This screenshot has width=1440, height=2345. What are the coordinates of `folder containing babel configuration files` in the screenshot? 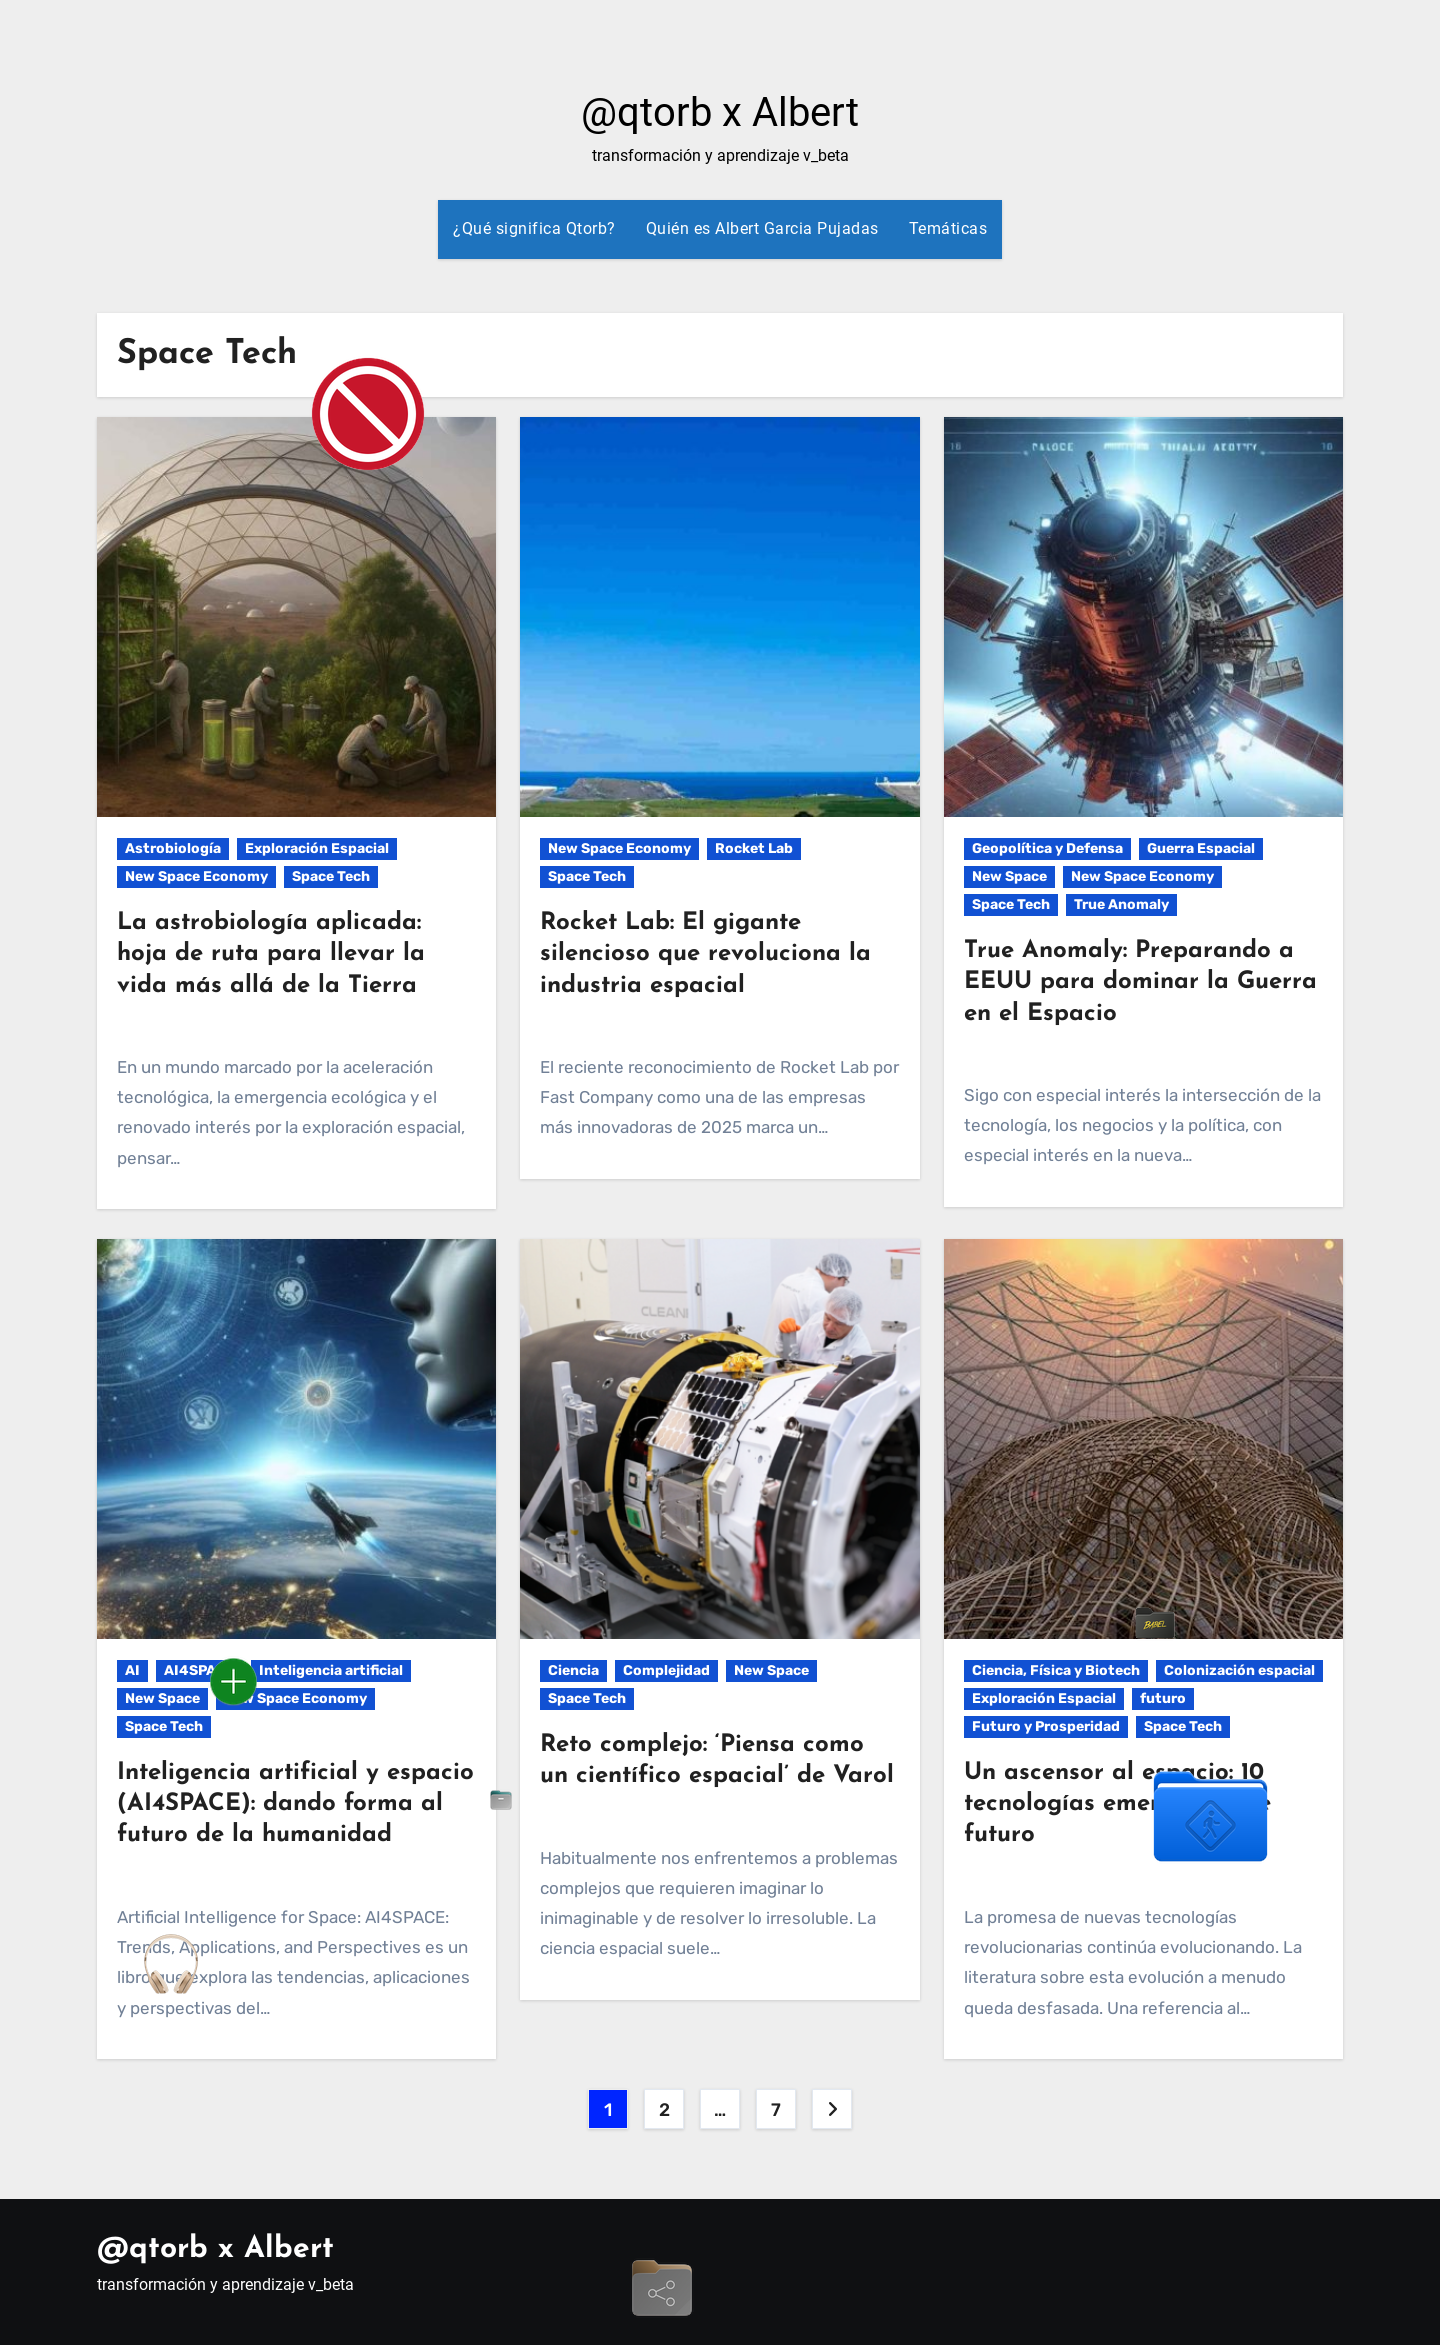 It's located at (1155, 1624).